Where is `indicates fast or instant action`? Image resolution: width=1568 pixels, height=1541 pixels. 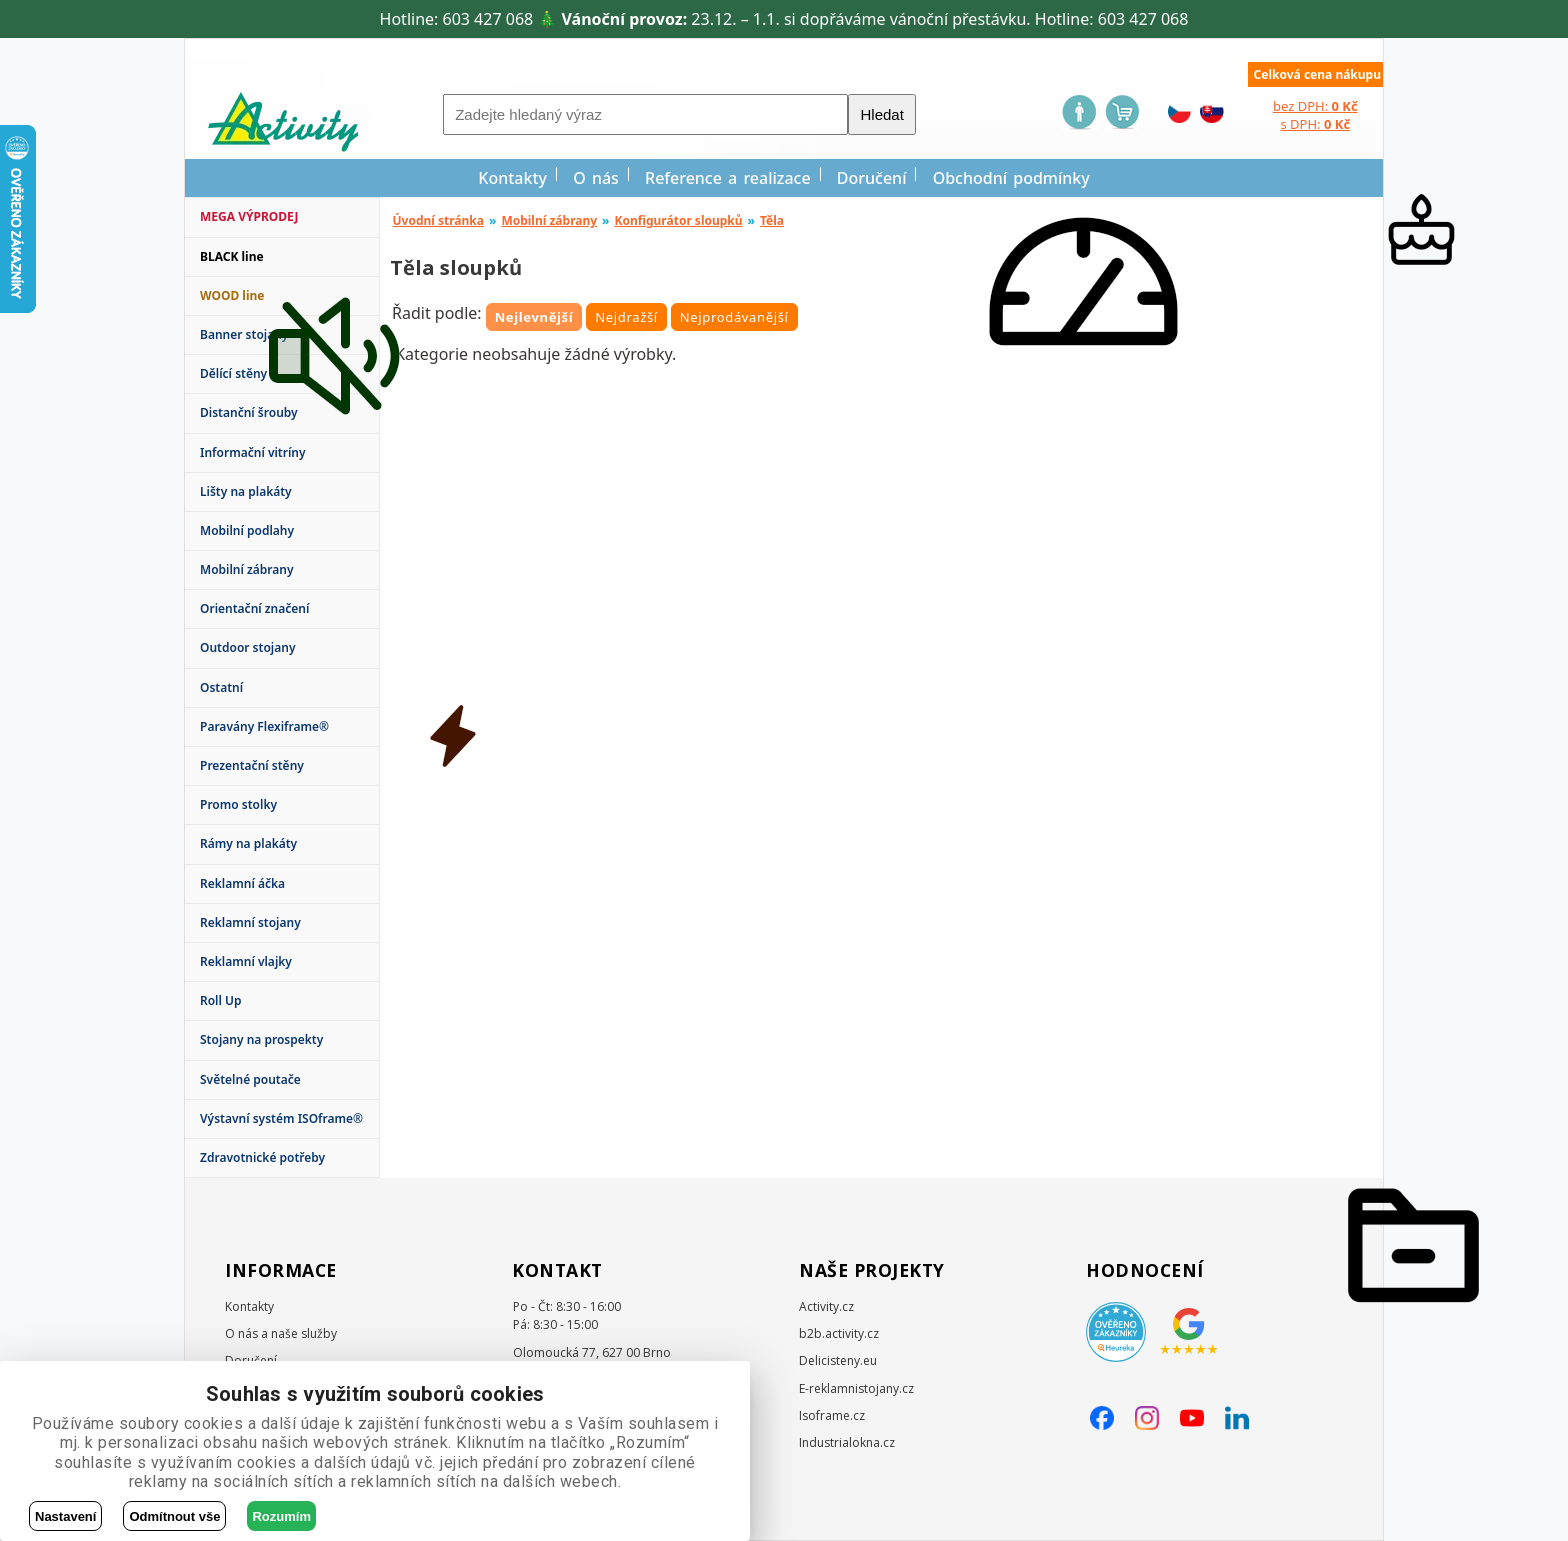 indicates fast or instant action is located at coordinates (453, 736).